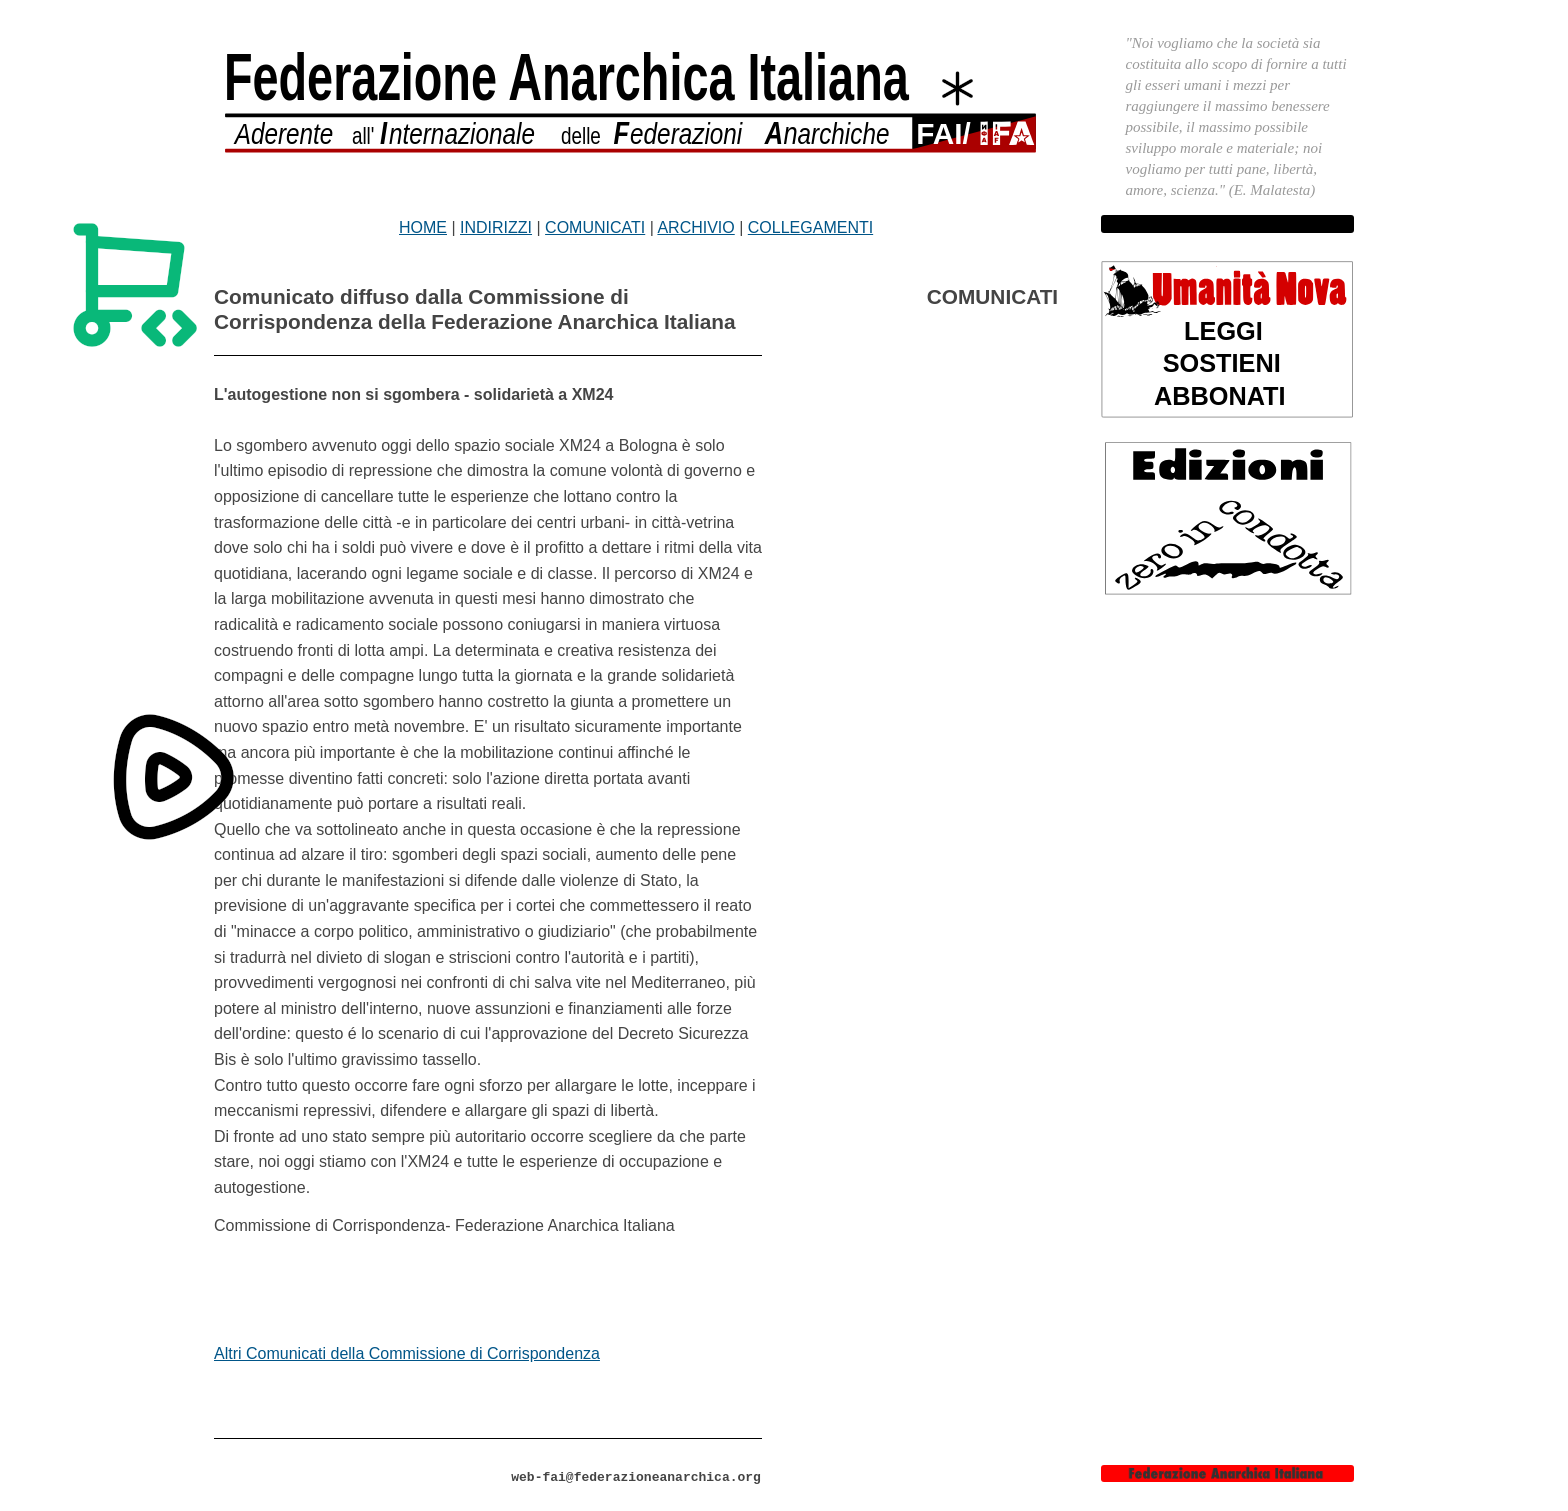  What do you see at coordinates (957, 88) in the screenshot?
I see `indicates a required field in a form` at bounding box center [957, 88].